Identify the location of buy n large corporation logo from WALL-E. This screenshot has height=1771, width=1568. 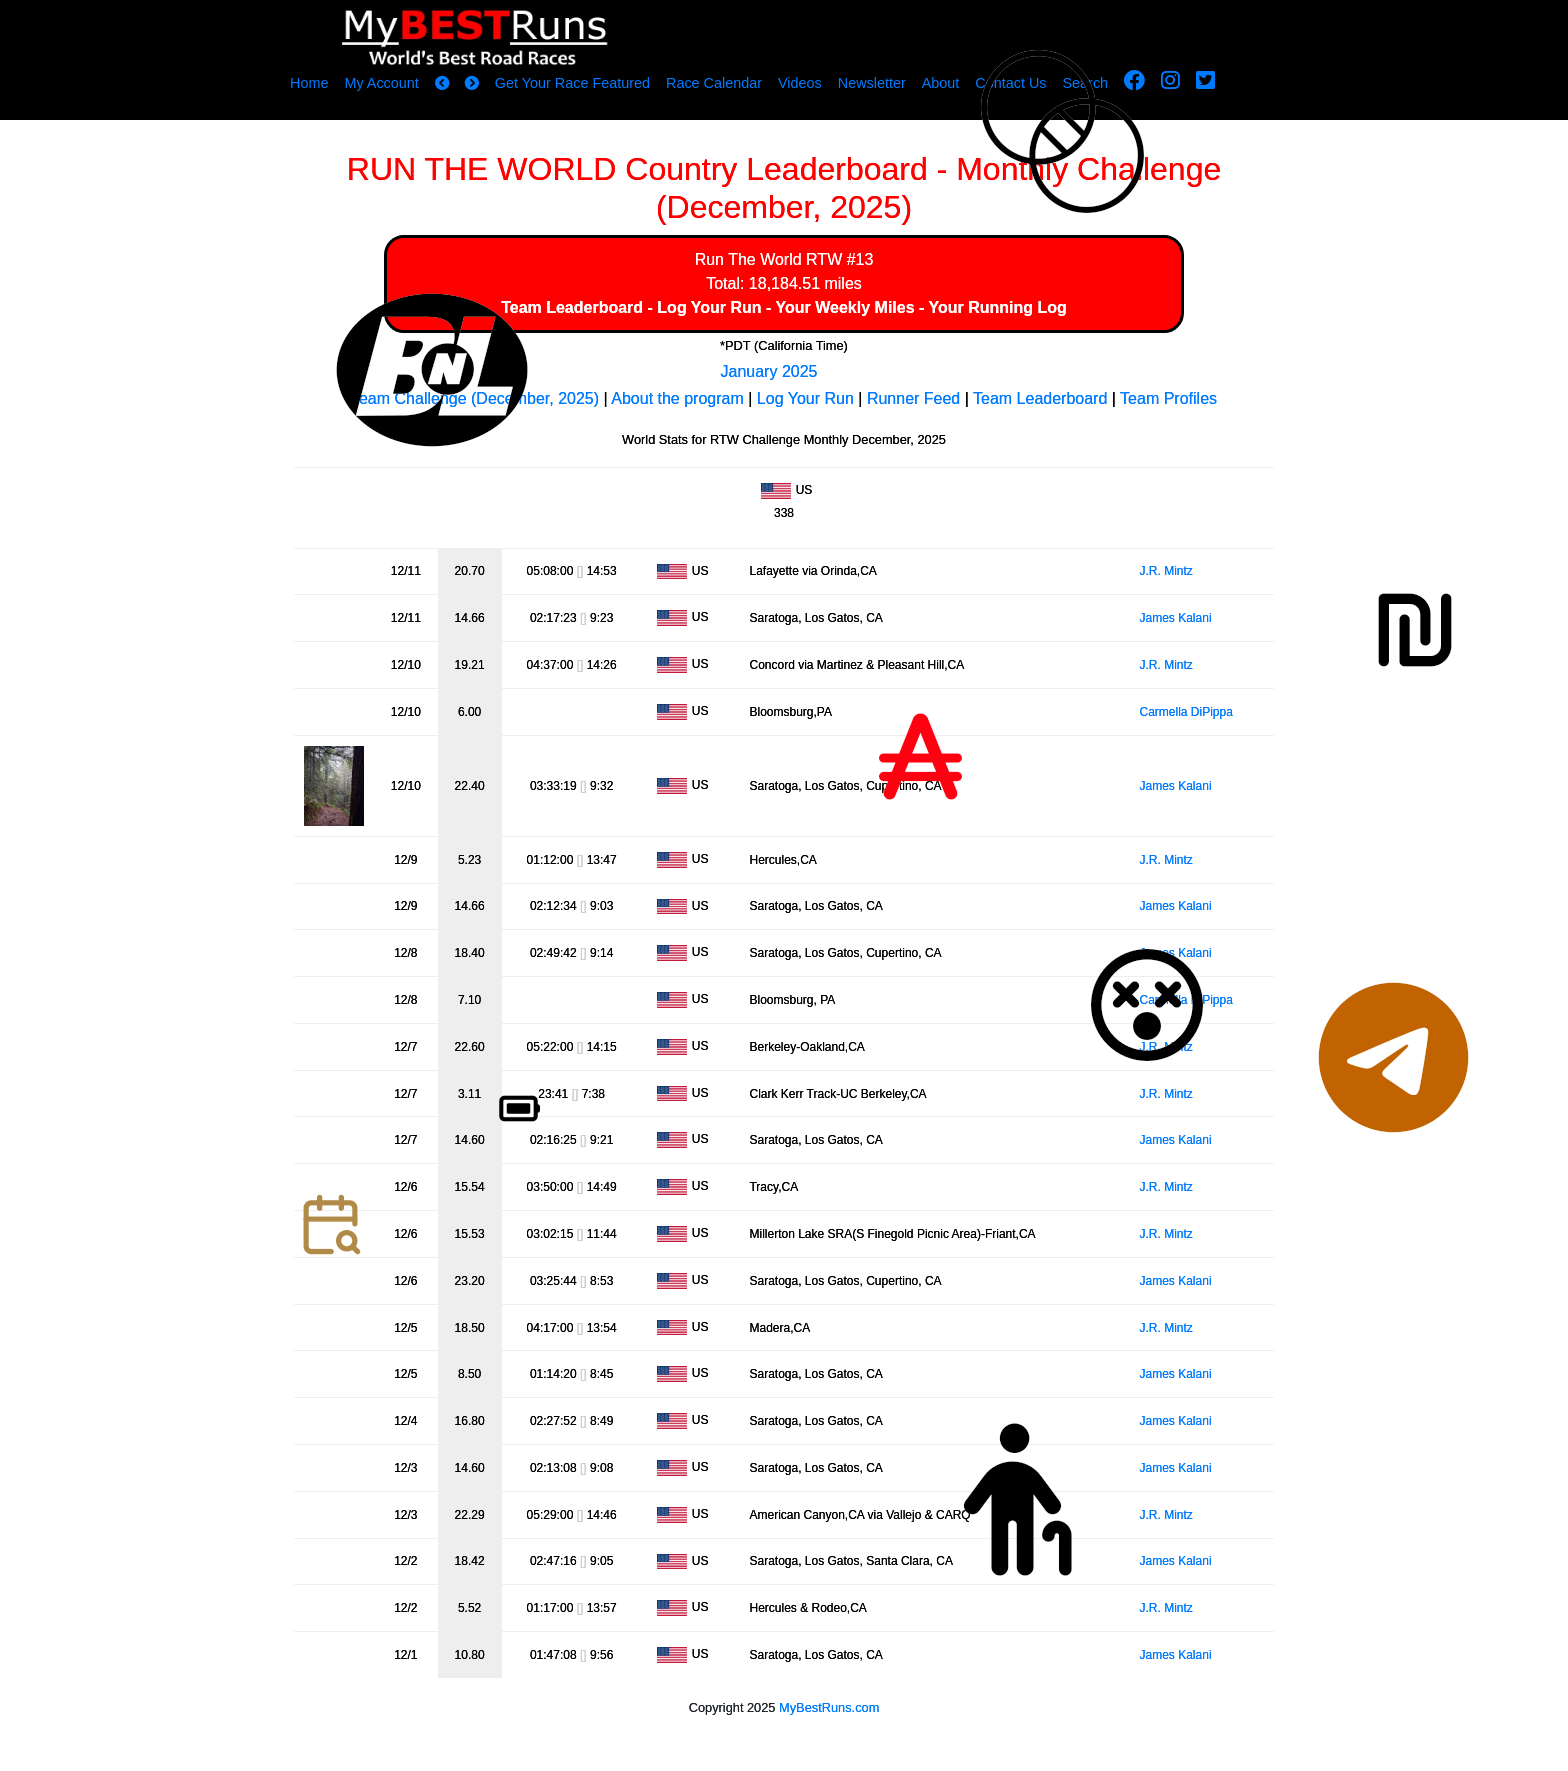
(432, 370).